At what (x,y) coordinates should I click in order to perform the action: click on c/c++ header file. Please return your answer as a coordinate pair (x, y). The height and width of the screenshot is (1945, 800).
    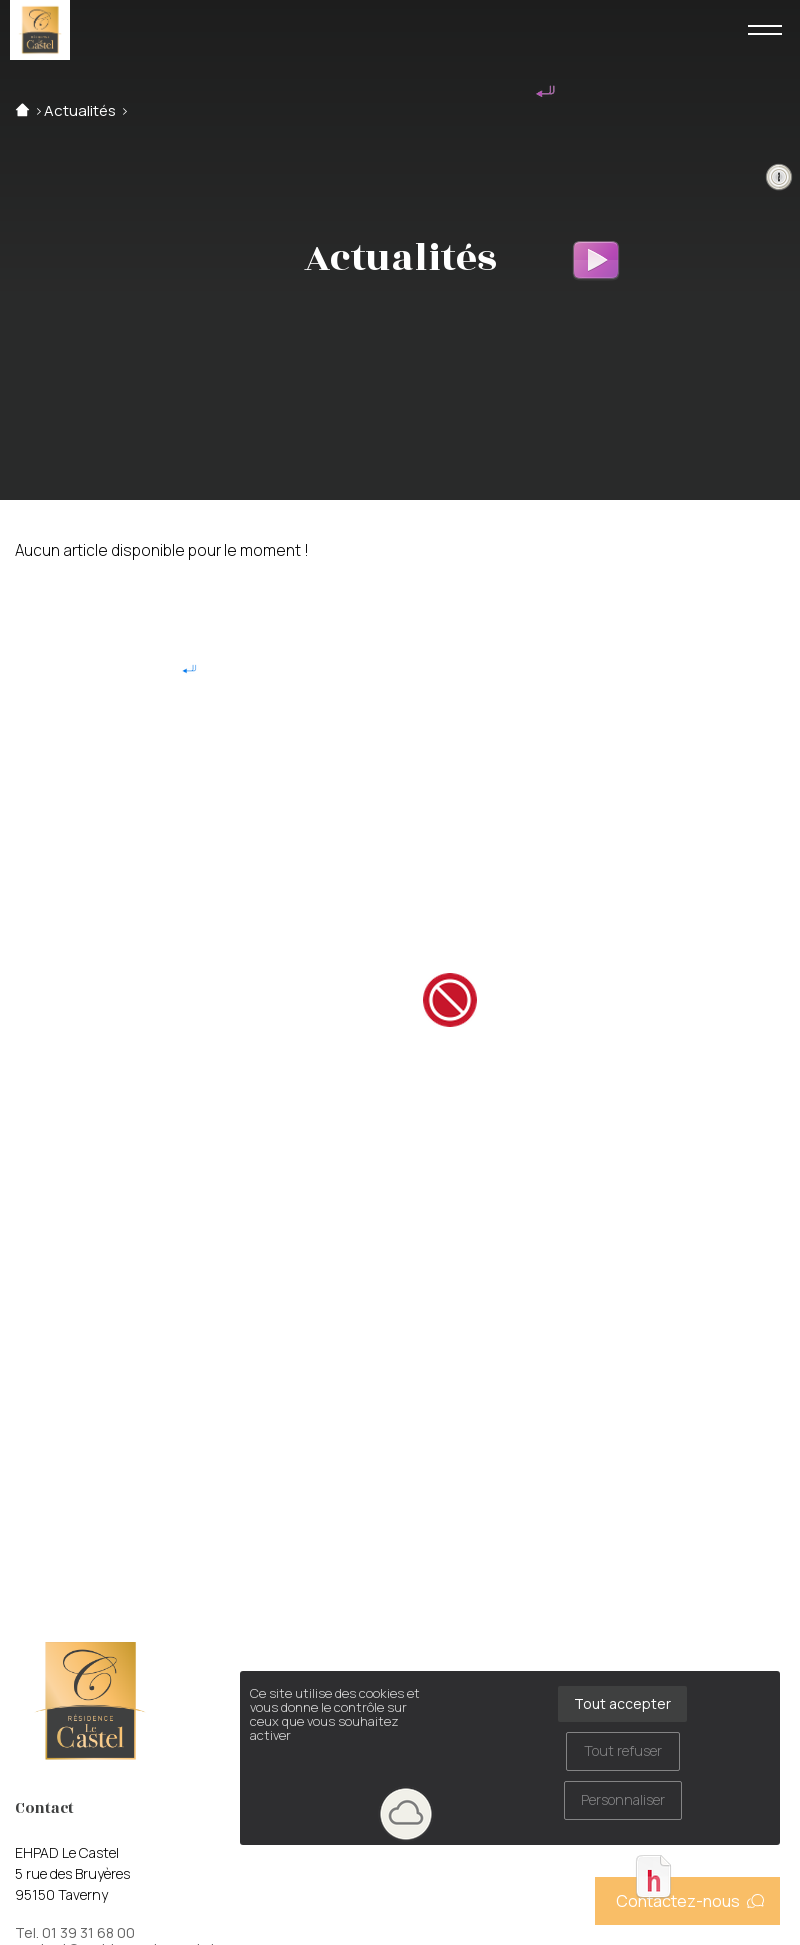
    Looking at the image, I should click on (653, 1876).